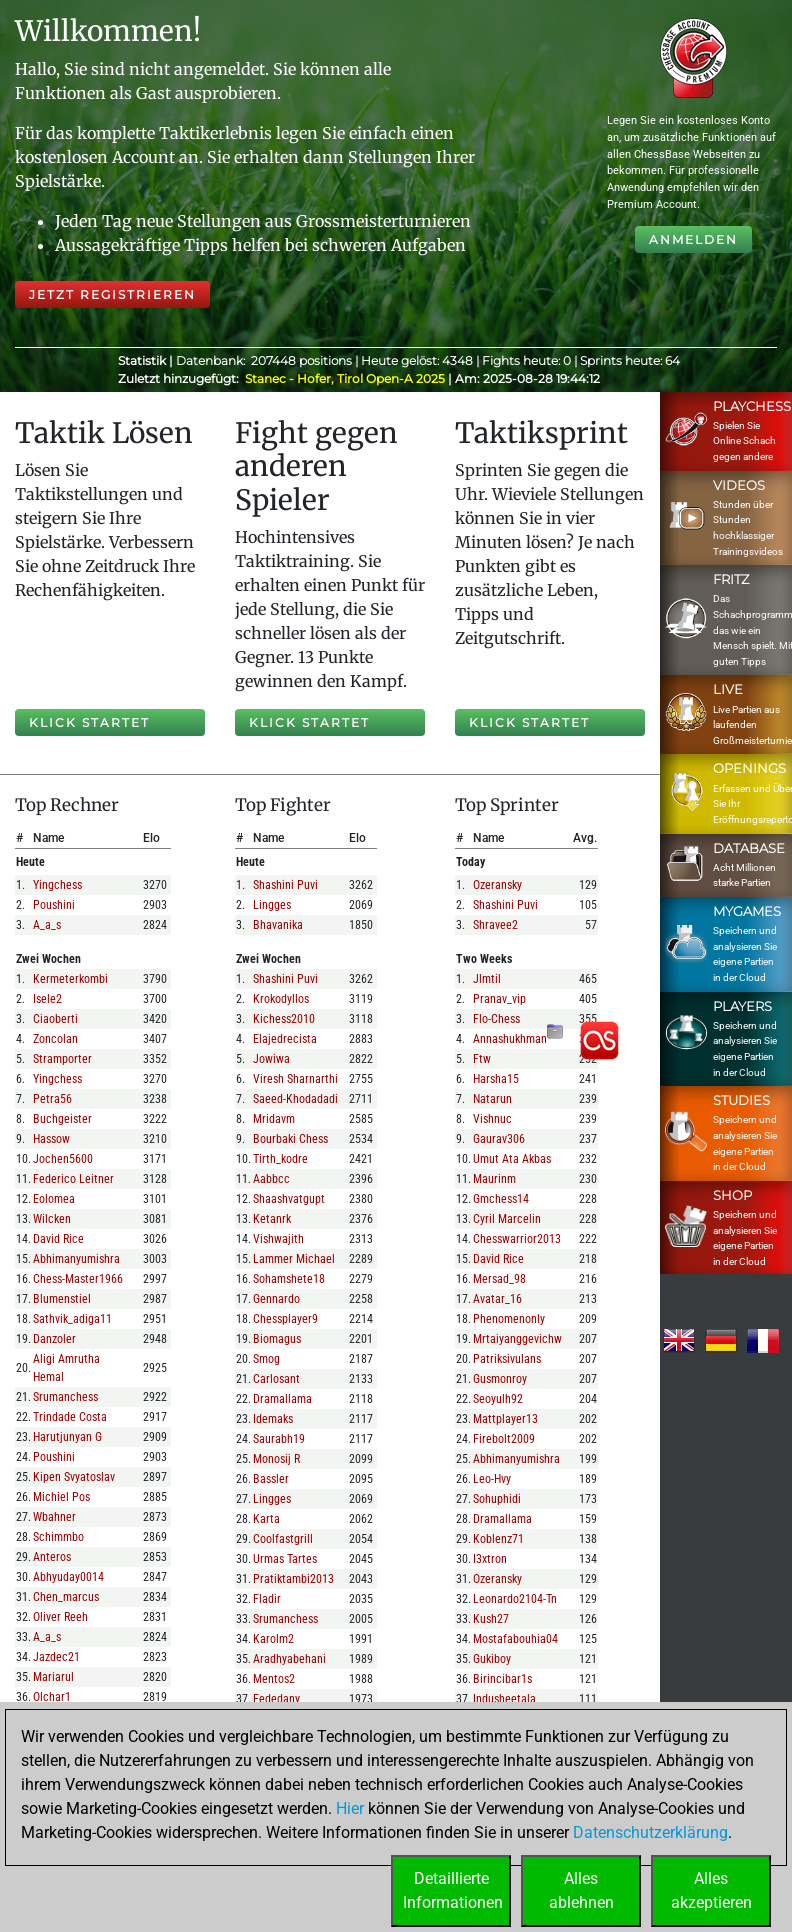 The height and width of the screenshot is (1932, 792). I want to click on open the Last.fm app, so click(599, 1040).